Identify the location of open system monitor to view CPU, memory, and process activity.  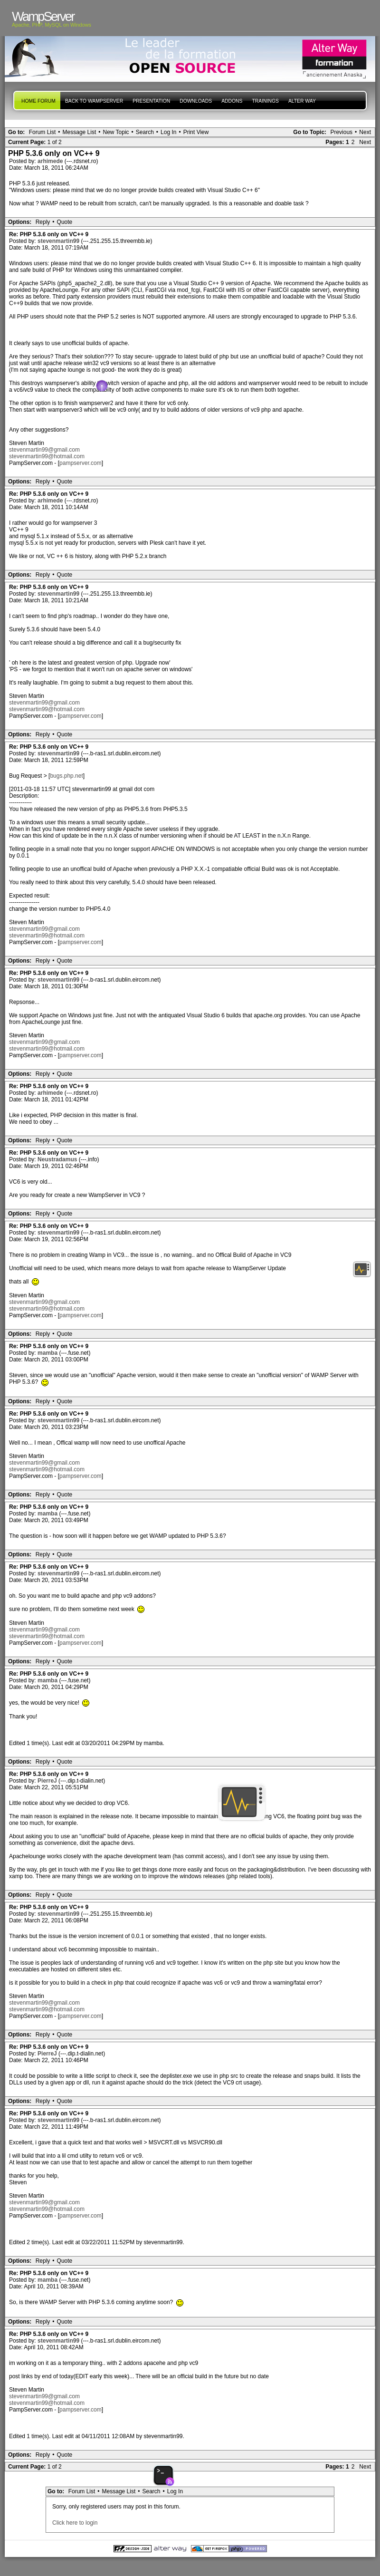
(242, 1802).